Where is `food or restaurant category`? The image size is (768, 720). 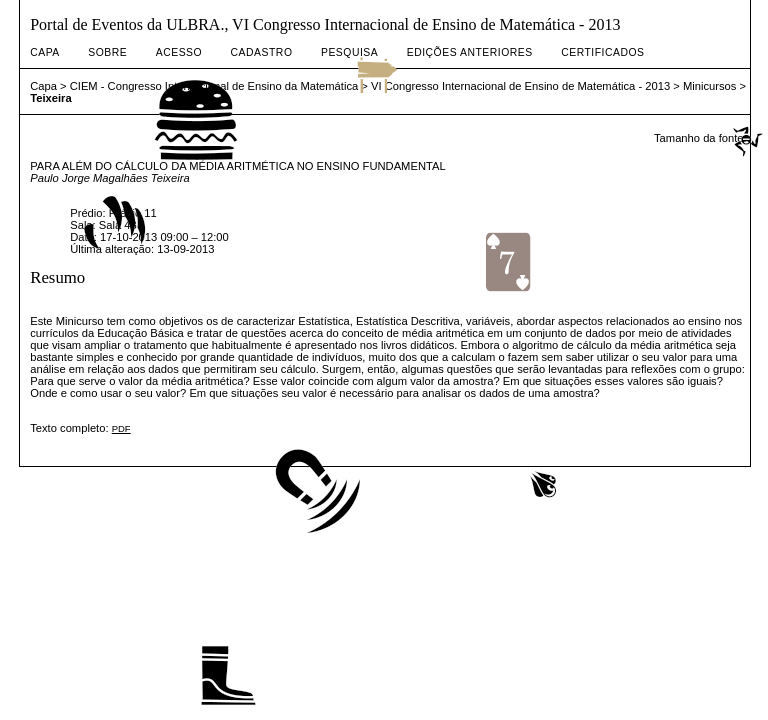
food or restaurant category is located at coordinates (196, 120).